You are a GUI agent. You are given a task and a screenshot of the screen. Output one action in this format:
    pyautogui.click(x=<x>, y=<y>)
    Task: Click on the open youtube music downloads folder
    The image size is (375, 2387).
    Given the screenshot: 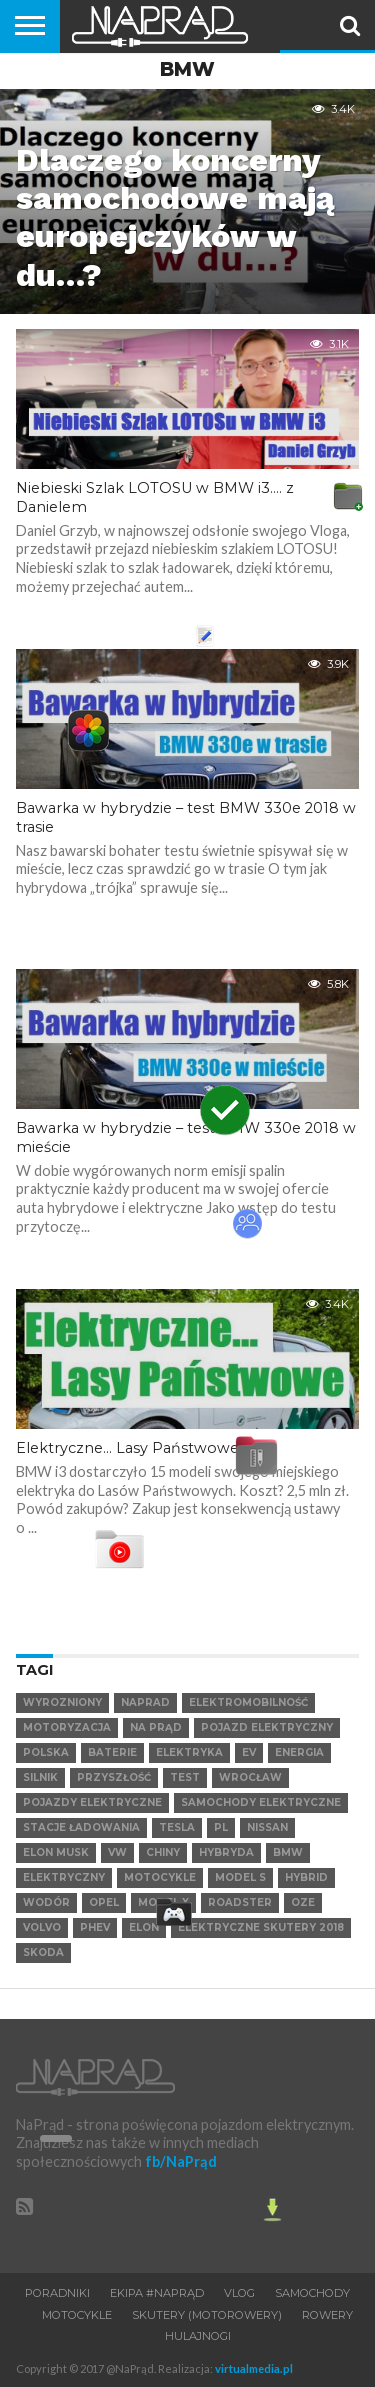 What is the action you would take?
    pyautogui.click(x=119, y=1550)
    